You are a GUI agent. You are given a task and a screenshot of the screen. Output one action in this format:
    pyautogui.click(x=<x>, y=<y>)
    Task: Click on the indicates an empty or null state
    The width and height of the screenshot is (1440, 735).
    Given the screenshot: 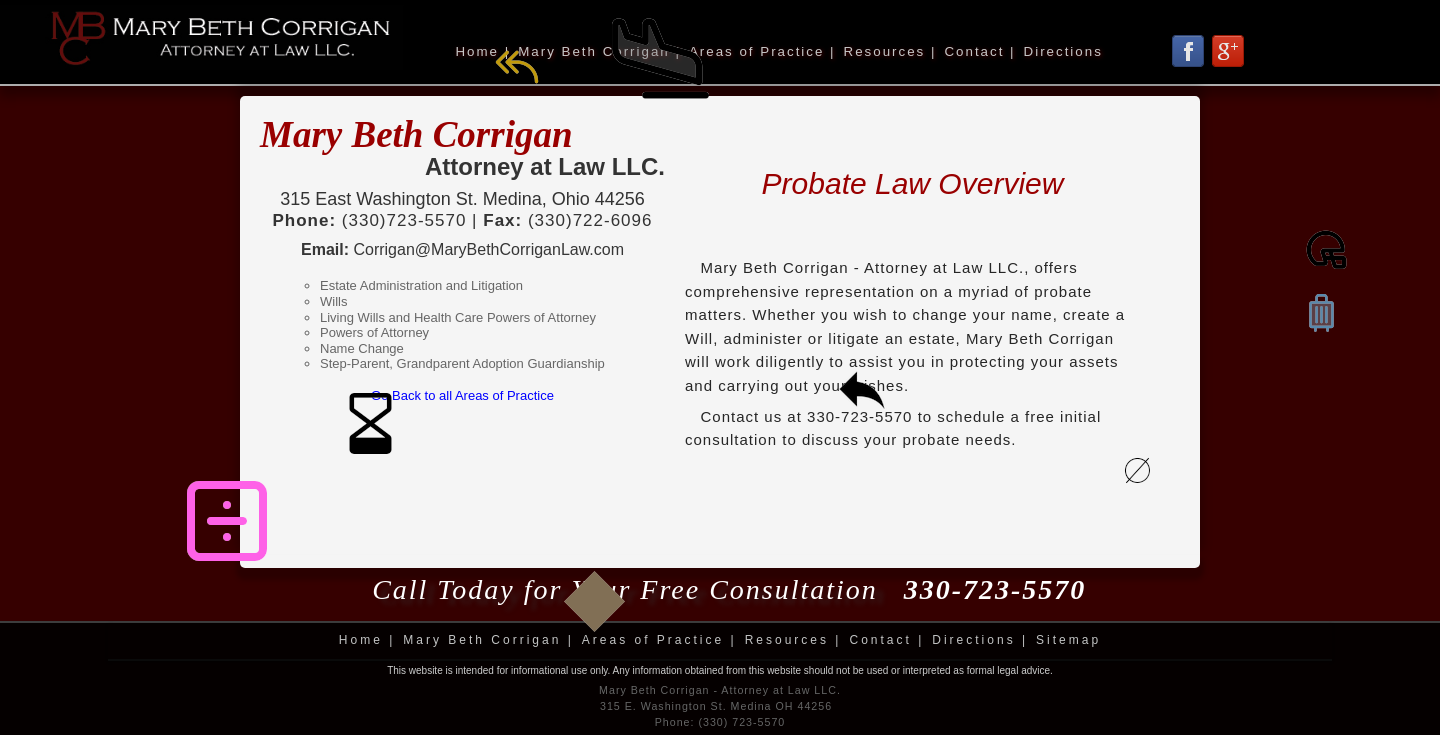 What is the action you would take?
    pyautogui.click(x=1137, y=470)
    